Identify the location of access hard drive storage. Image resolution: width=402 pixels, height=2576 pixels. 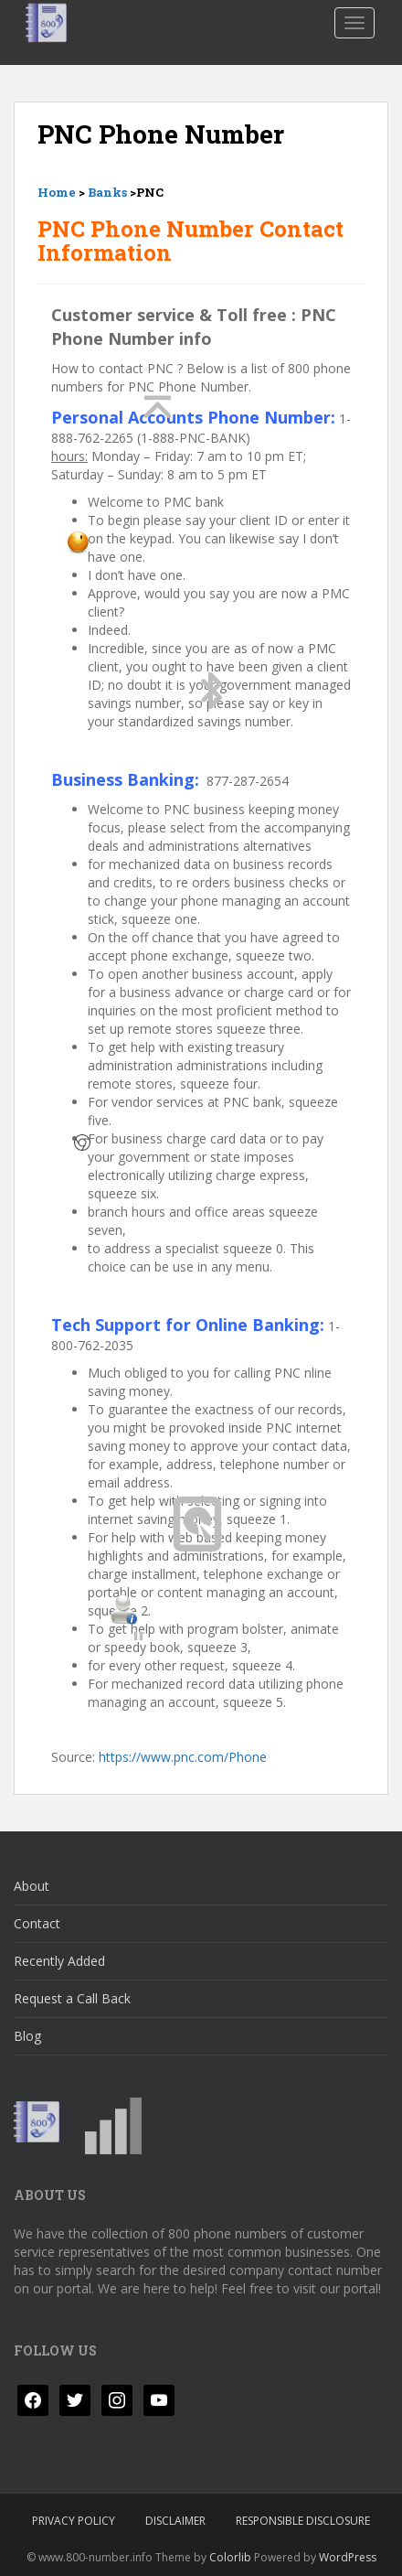
(197, 1524).